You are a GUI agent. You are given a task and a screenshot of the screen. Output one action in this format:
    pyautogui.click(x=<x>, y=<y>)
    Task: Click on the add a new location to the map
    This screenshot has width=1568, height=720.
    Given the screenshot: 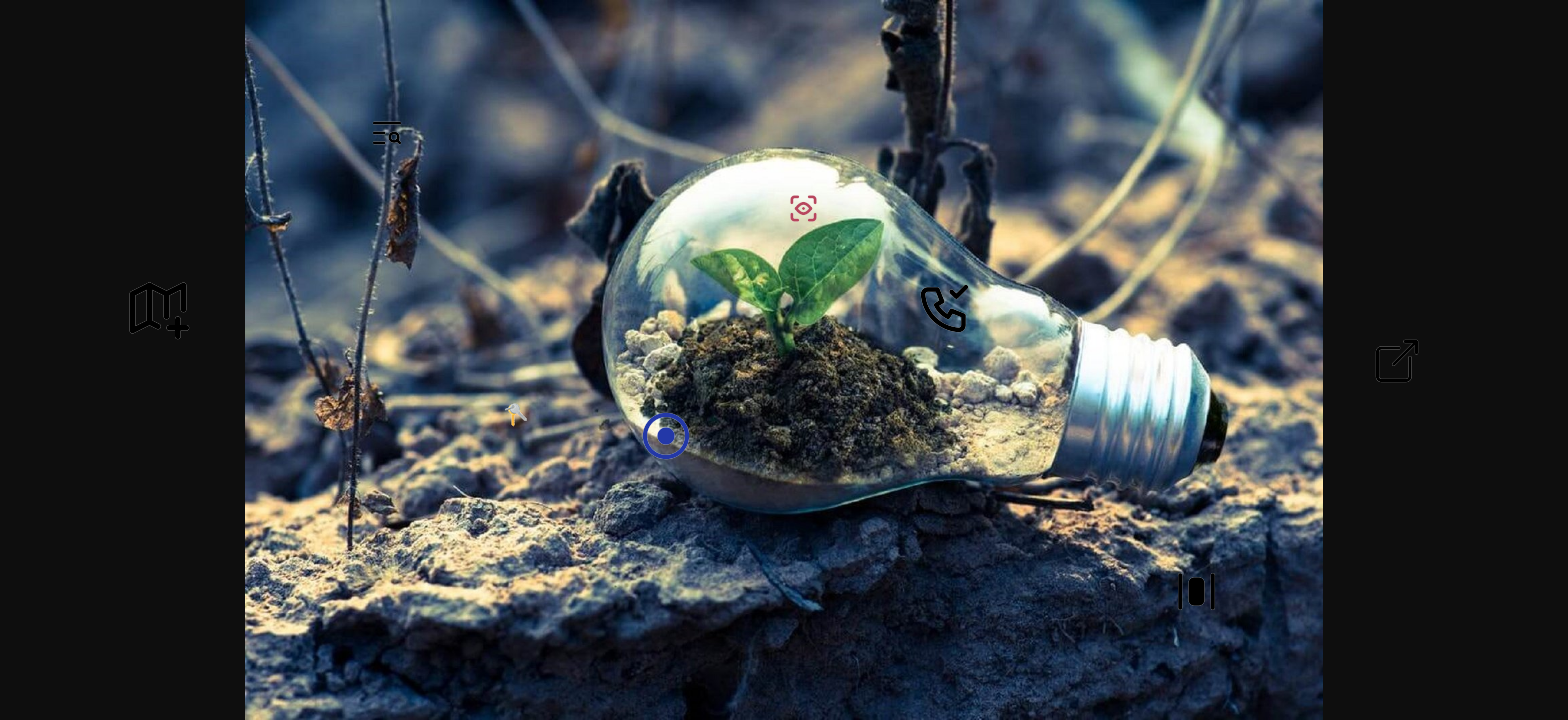 What is the action you would take?
    pyautogui.click(x=158, y=308)
    